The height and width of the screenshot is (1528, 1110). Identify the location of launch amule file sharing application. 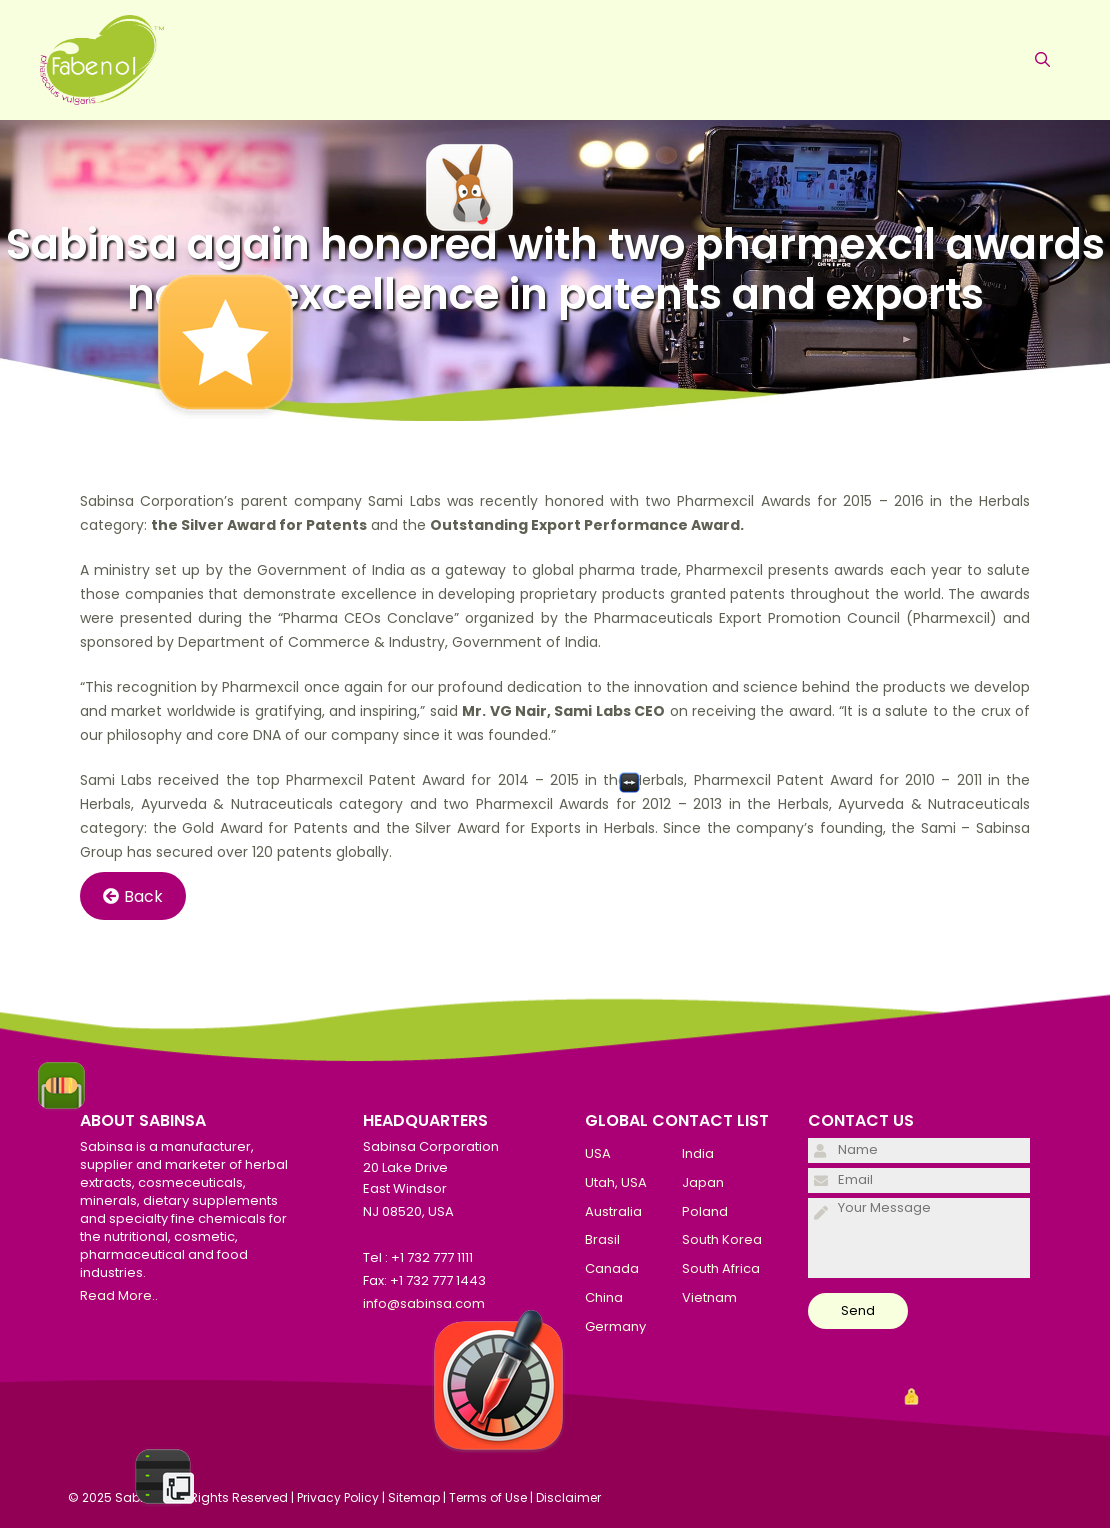
(469, 187).